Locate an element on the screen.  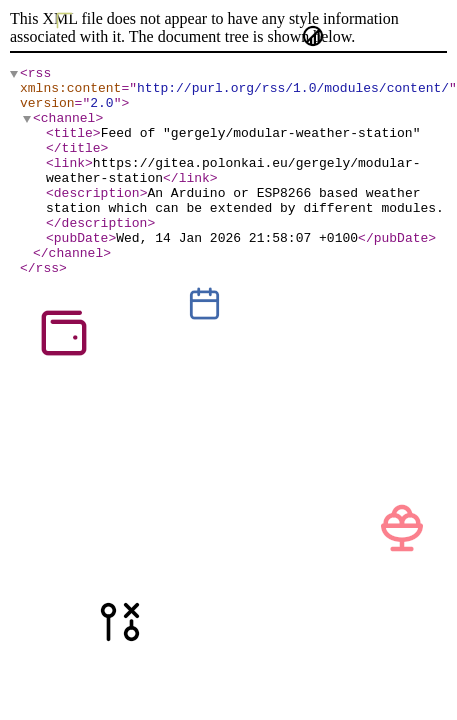
view or open calendar is located at coordinates (204, 303).